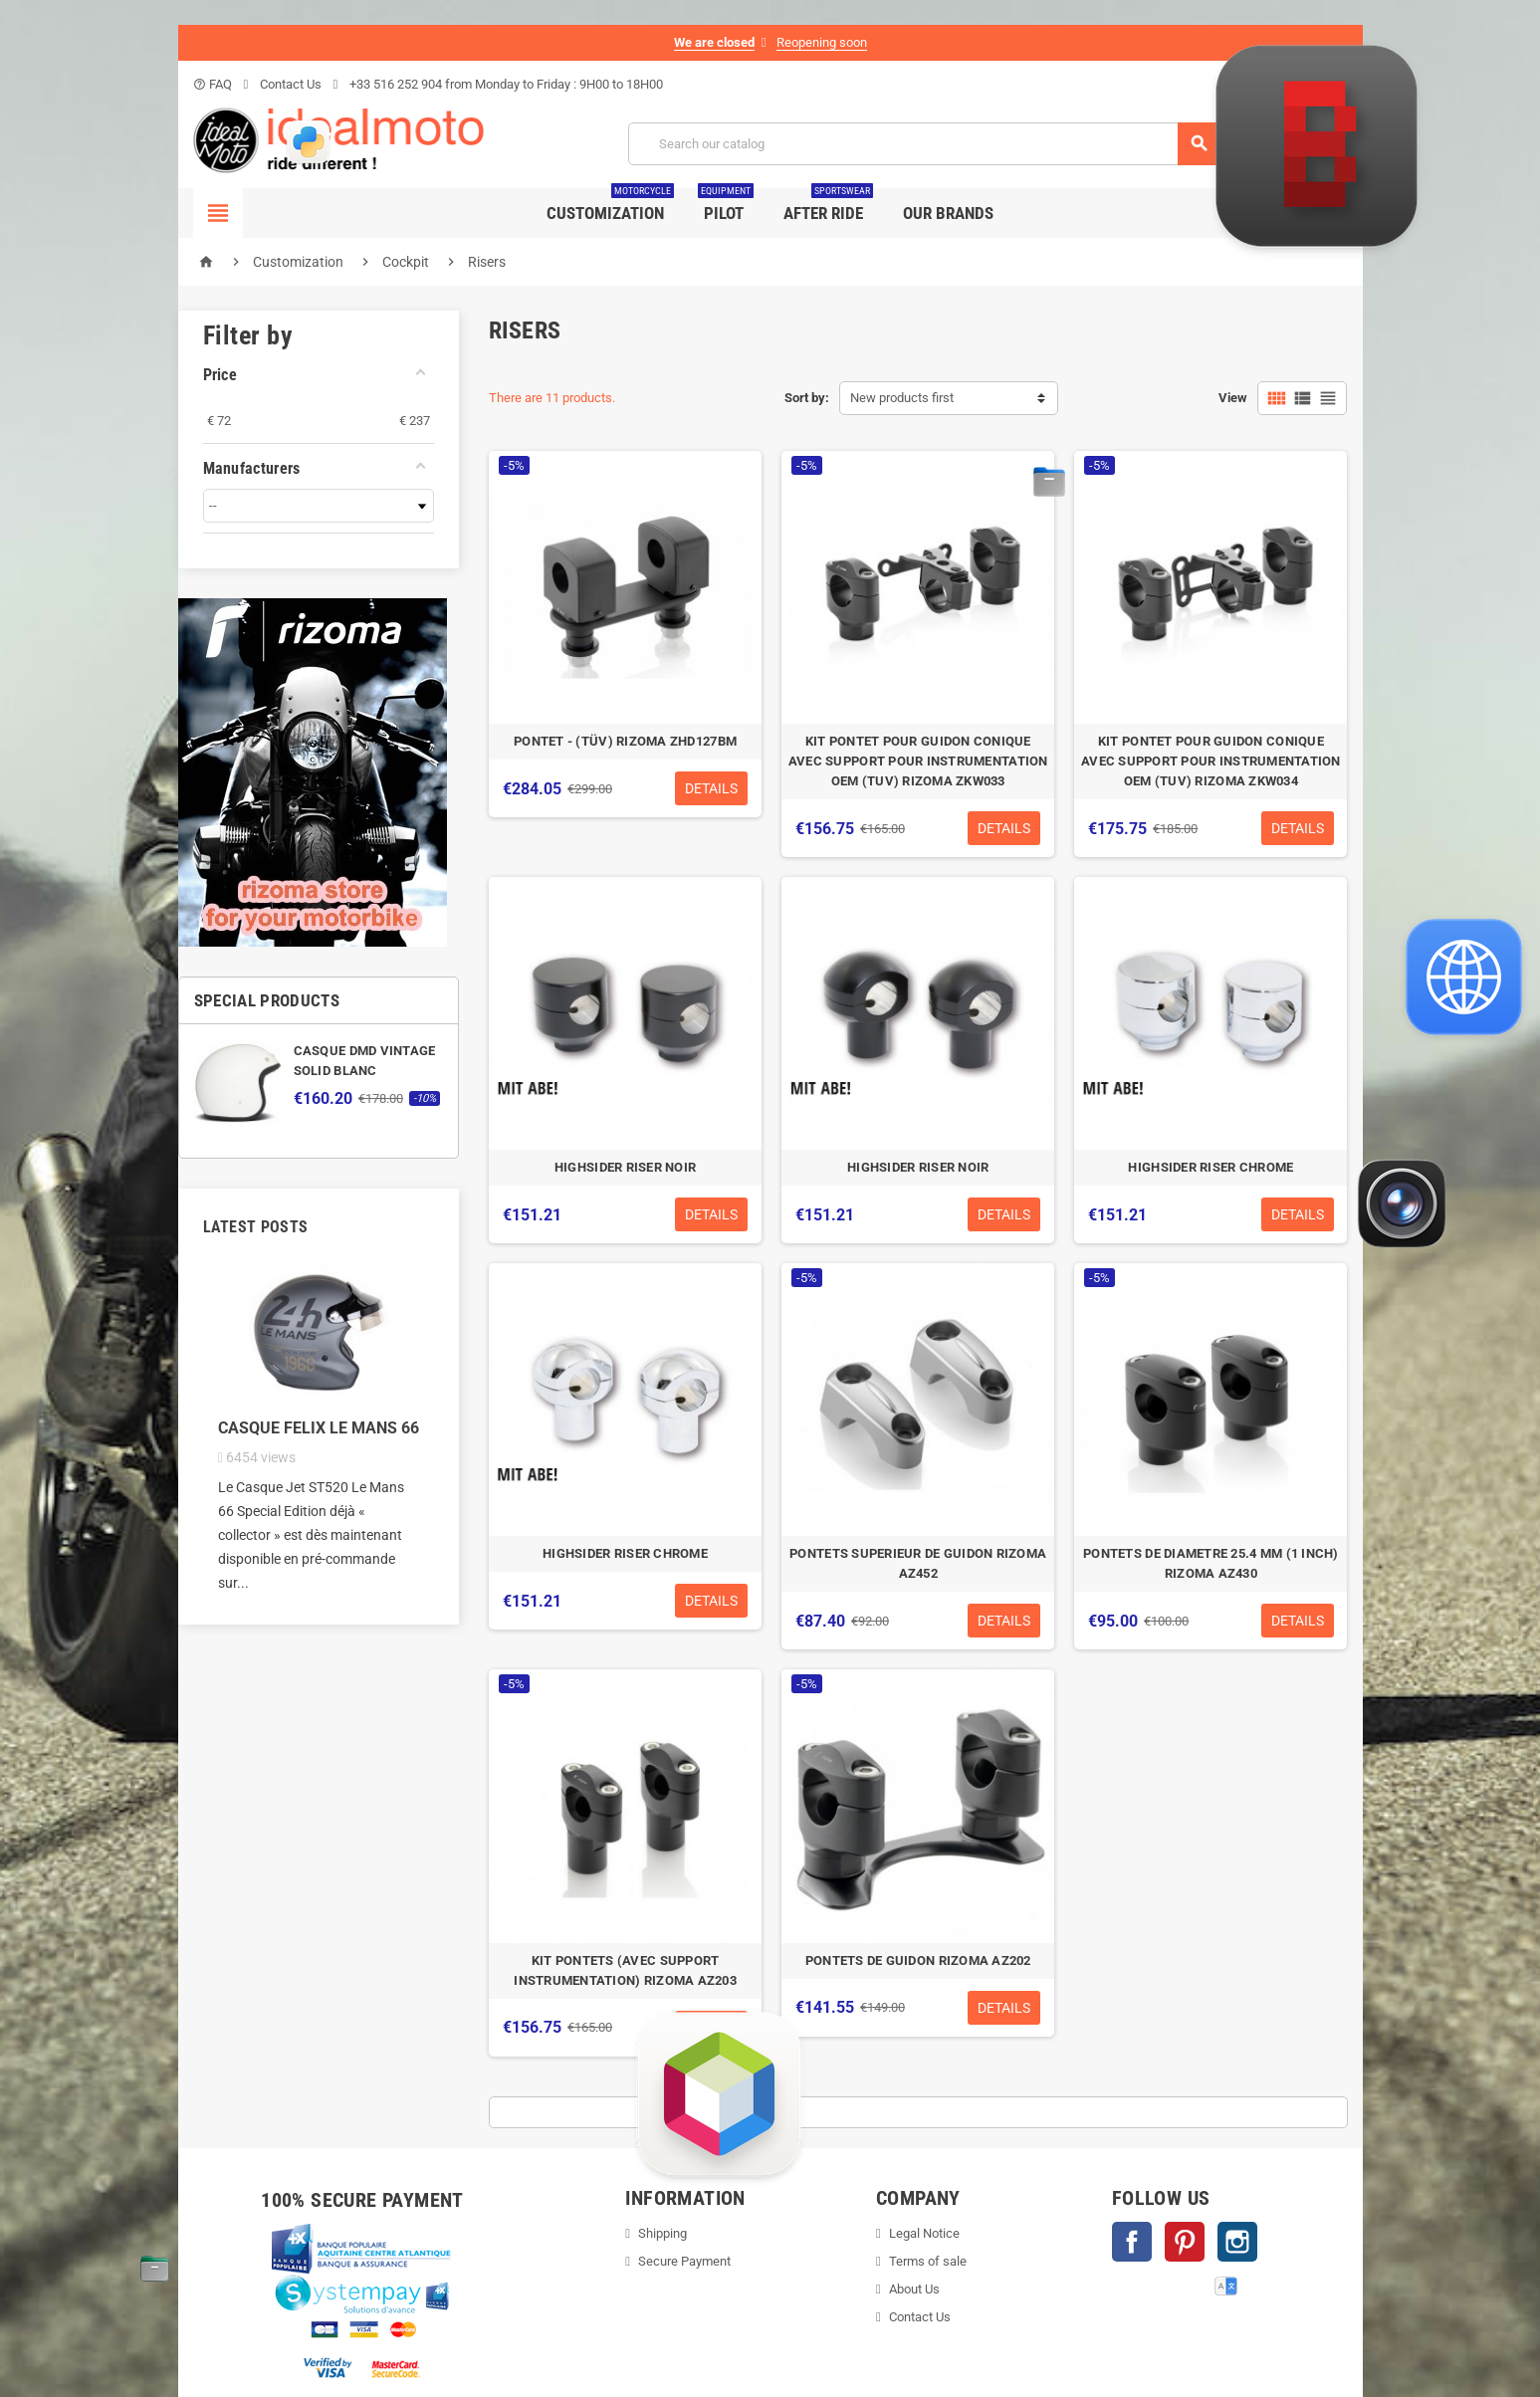 The image size is (1540, 2397). What do you see at coordinates (1463, 979) in the screenshot?
I see `access language and region settings` at bounding box center [1463, 979].